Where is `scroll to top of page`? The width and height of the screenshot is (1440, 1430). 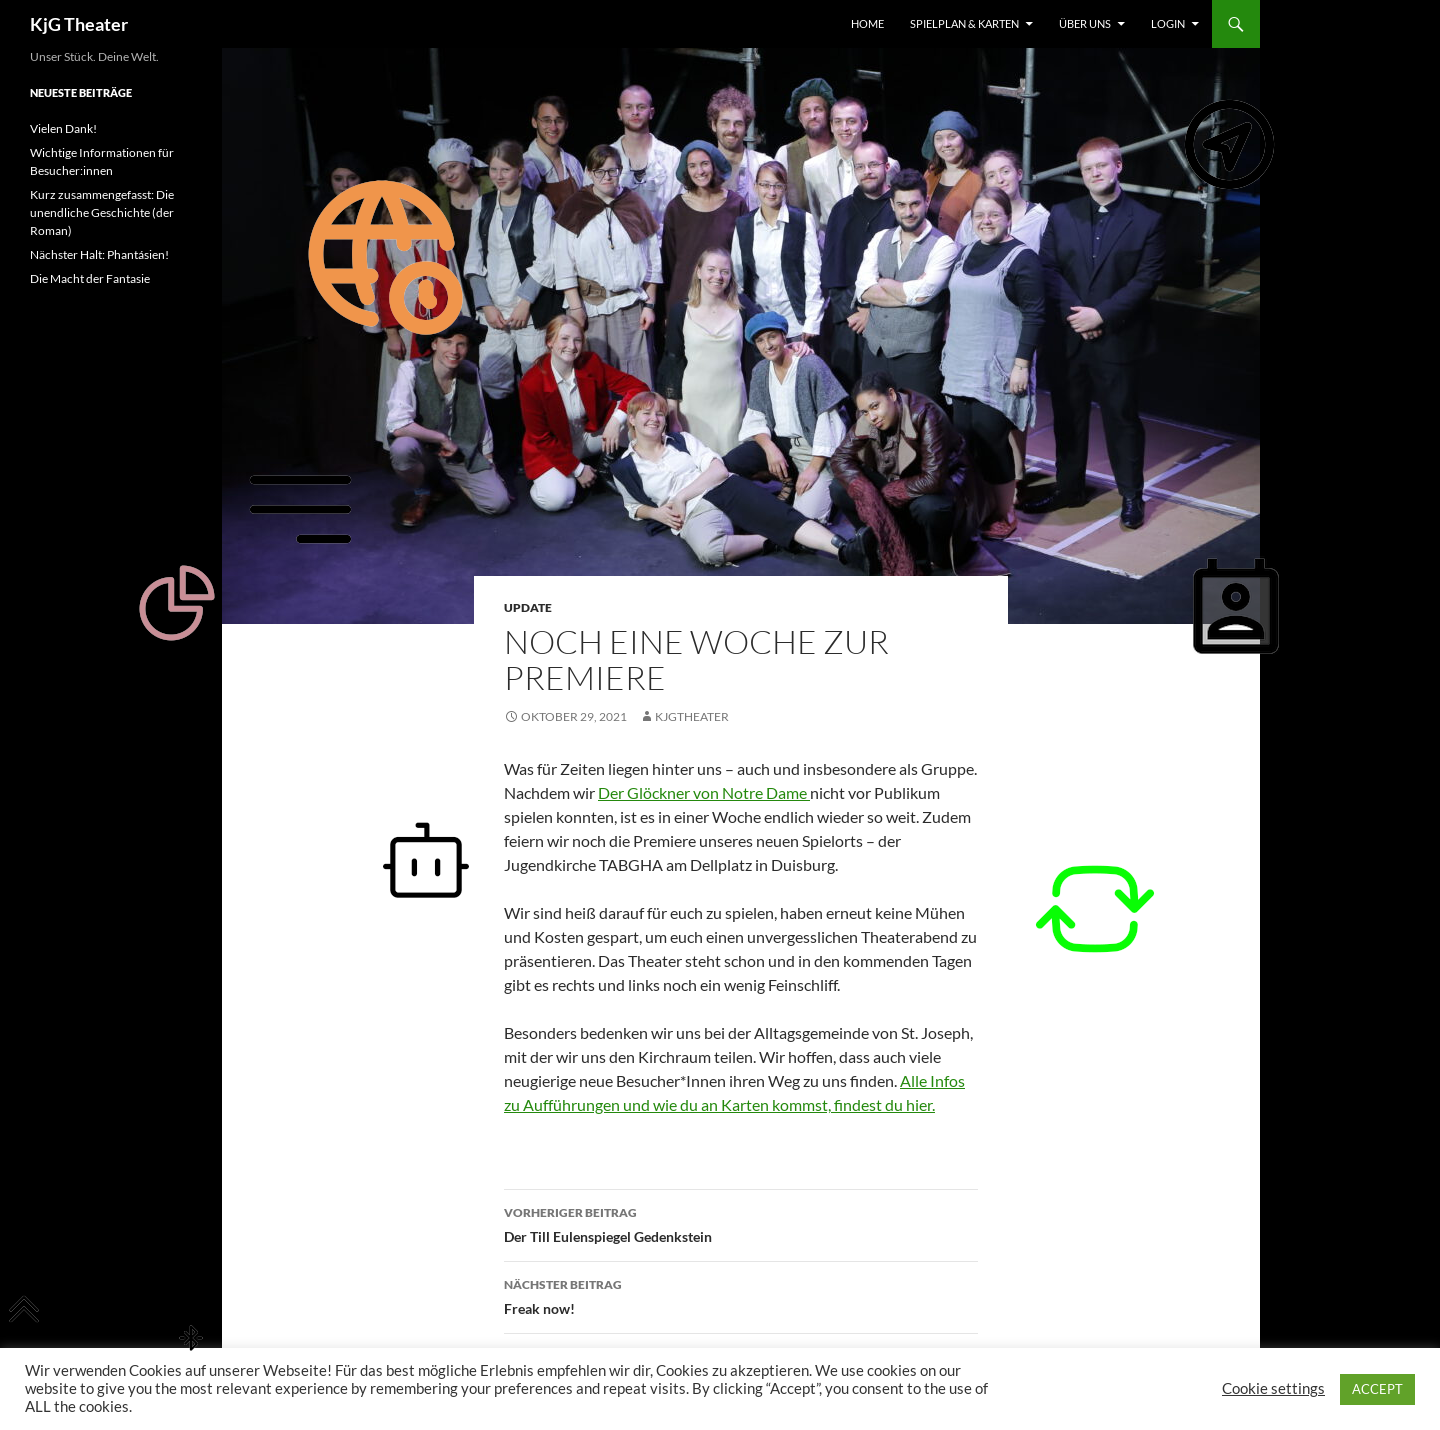 scroll to top of page is located at coordinates (24, 1309).